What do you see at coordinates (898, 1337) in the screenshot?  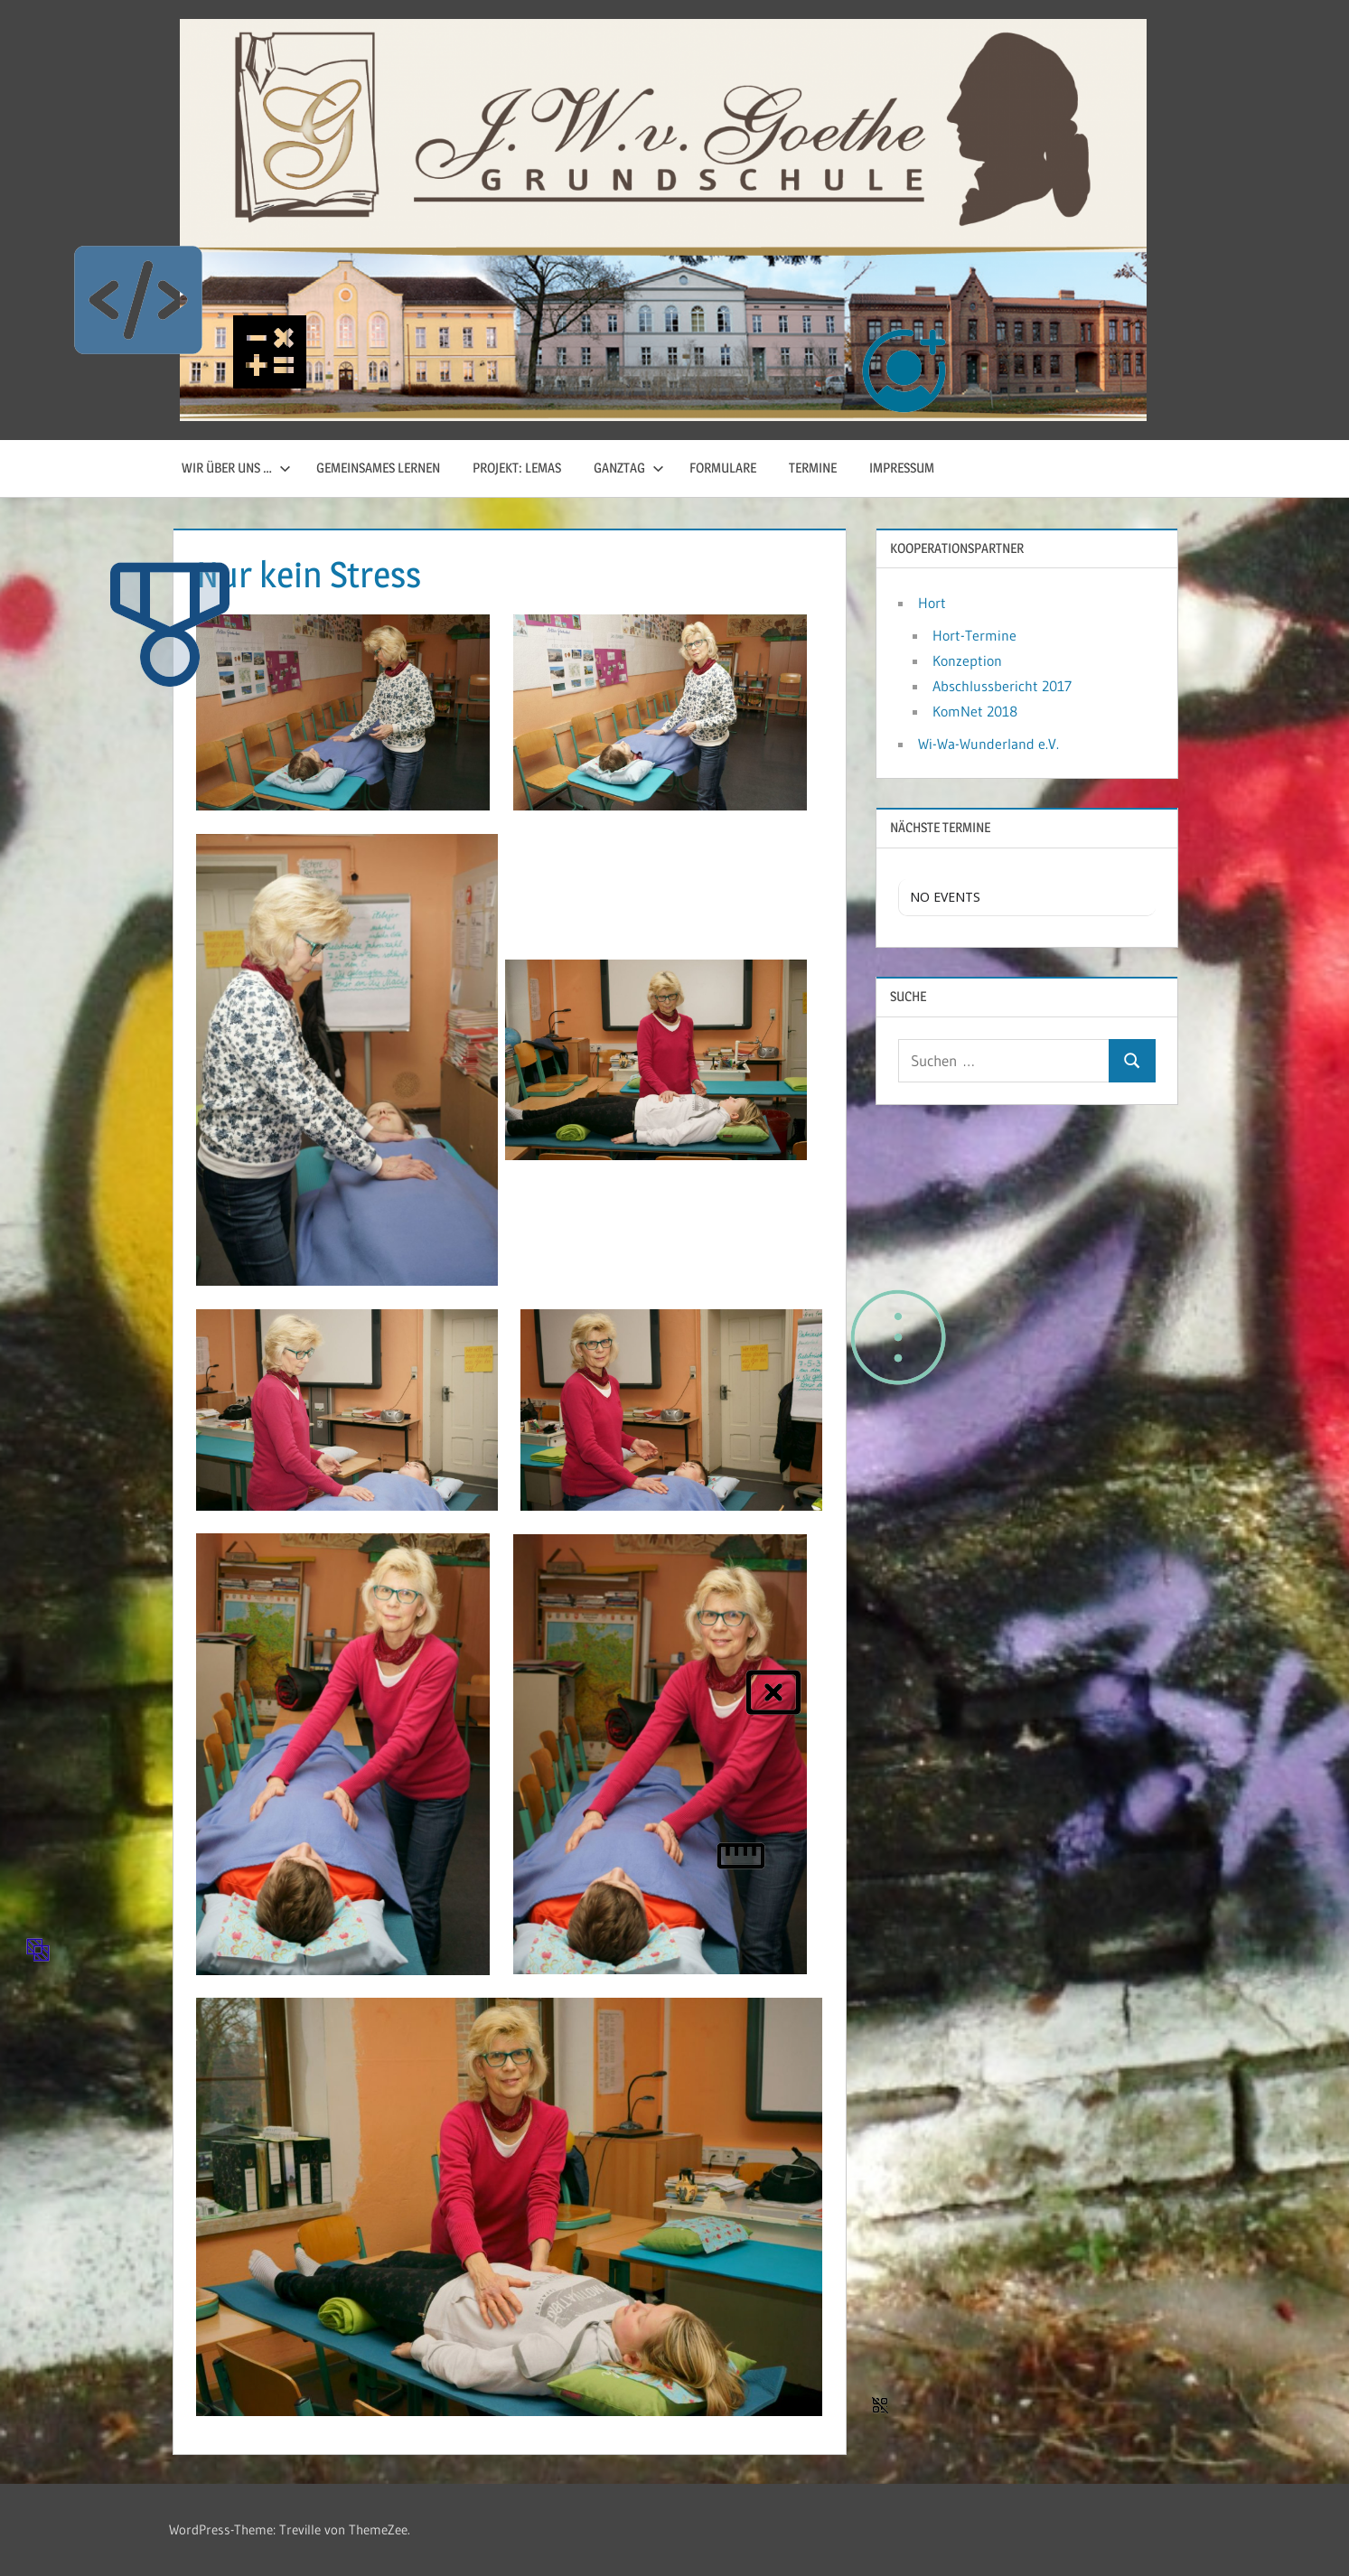 I see `access more options or actions` at bounding box center [898, 1337].